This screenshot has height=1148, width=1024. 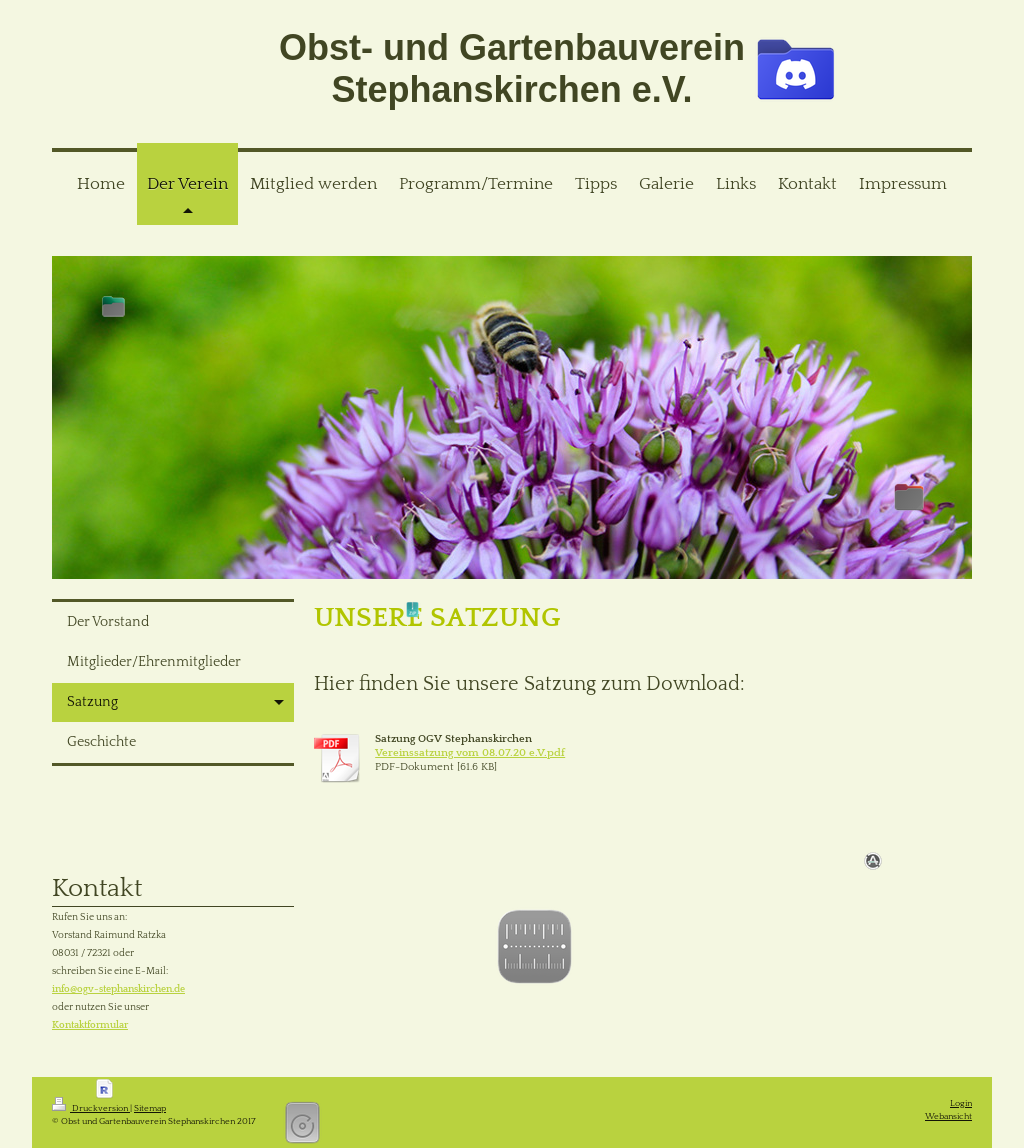 I want to click on open folder containing files, so click(x=113, y=306).